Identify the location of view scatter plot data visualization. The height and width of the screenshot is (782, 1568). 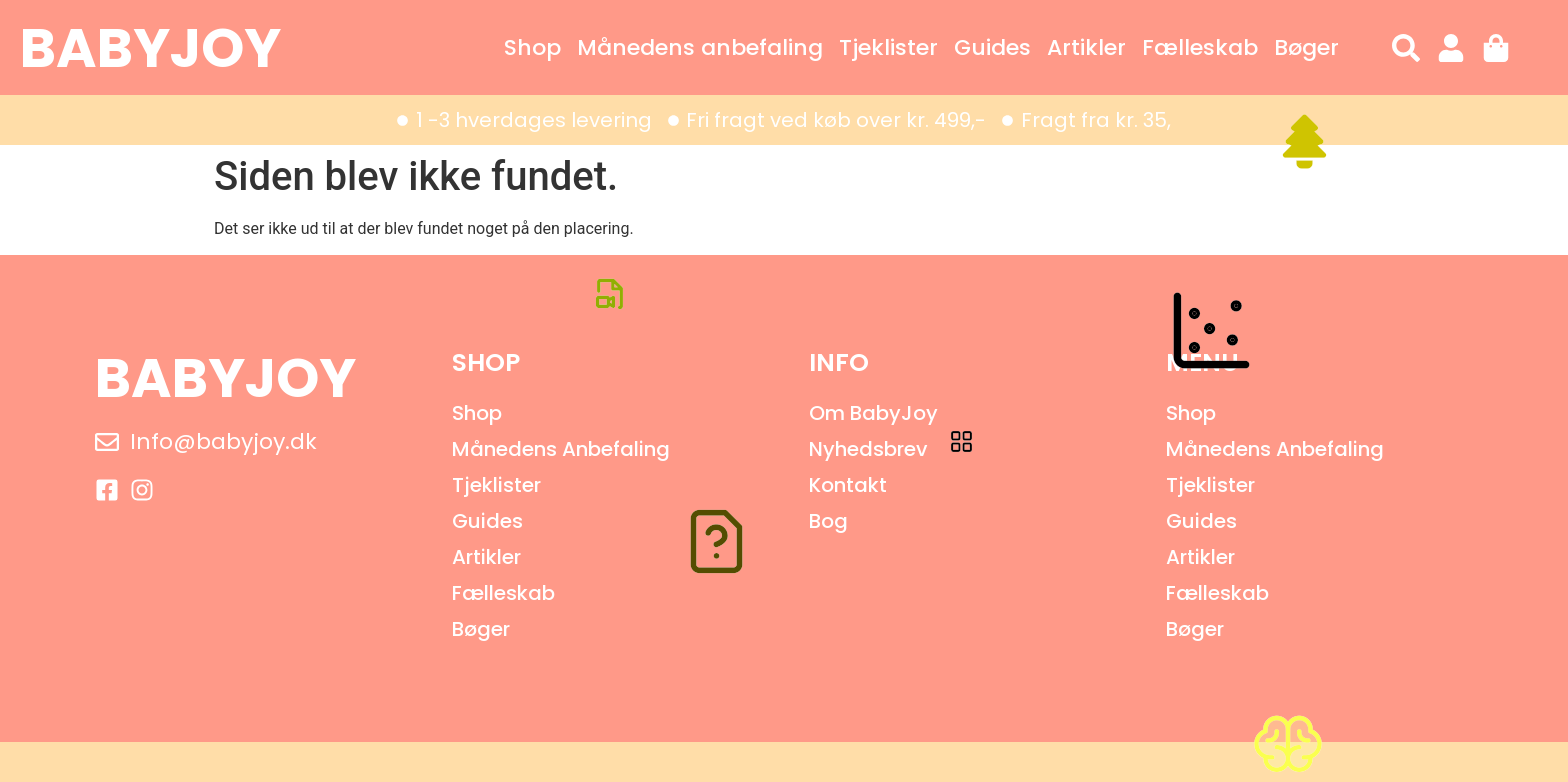
(1211, 330).